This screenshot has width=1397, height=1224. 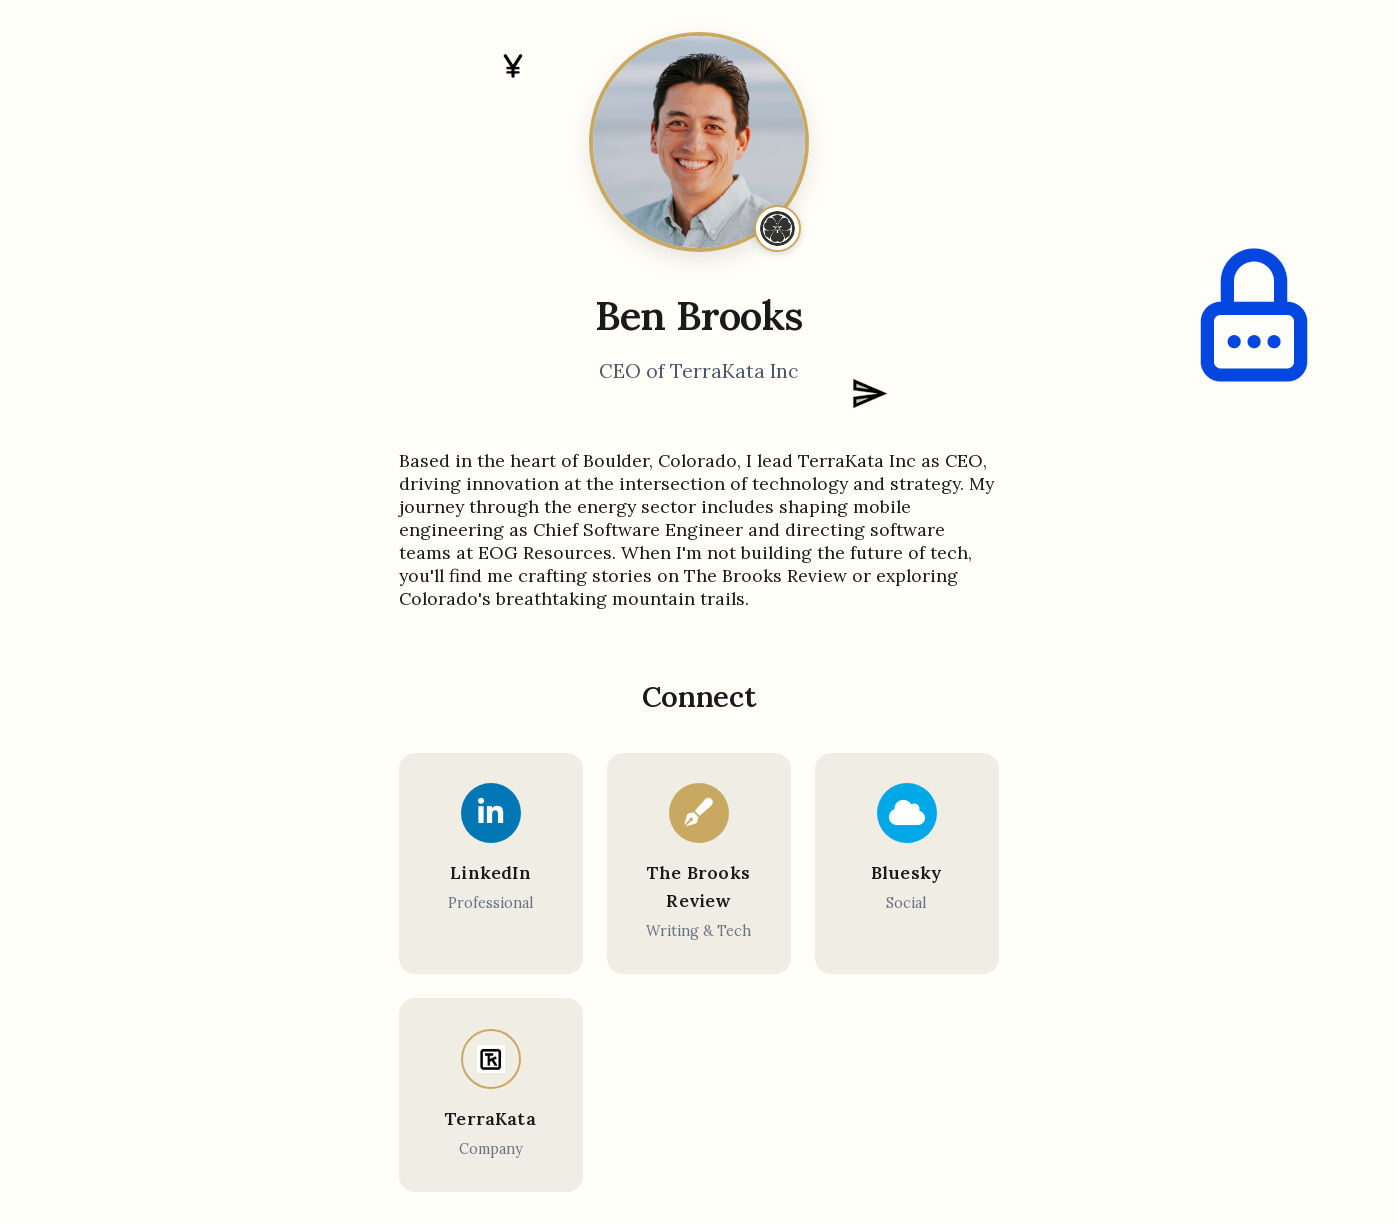 What do you see at coordinates (1254, 315) in the screenshot?
I see `enter password to unlock` at bounding box center [1254, 315].